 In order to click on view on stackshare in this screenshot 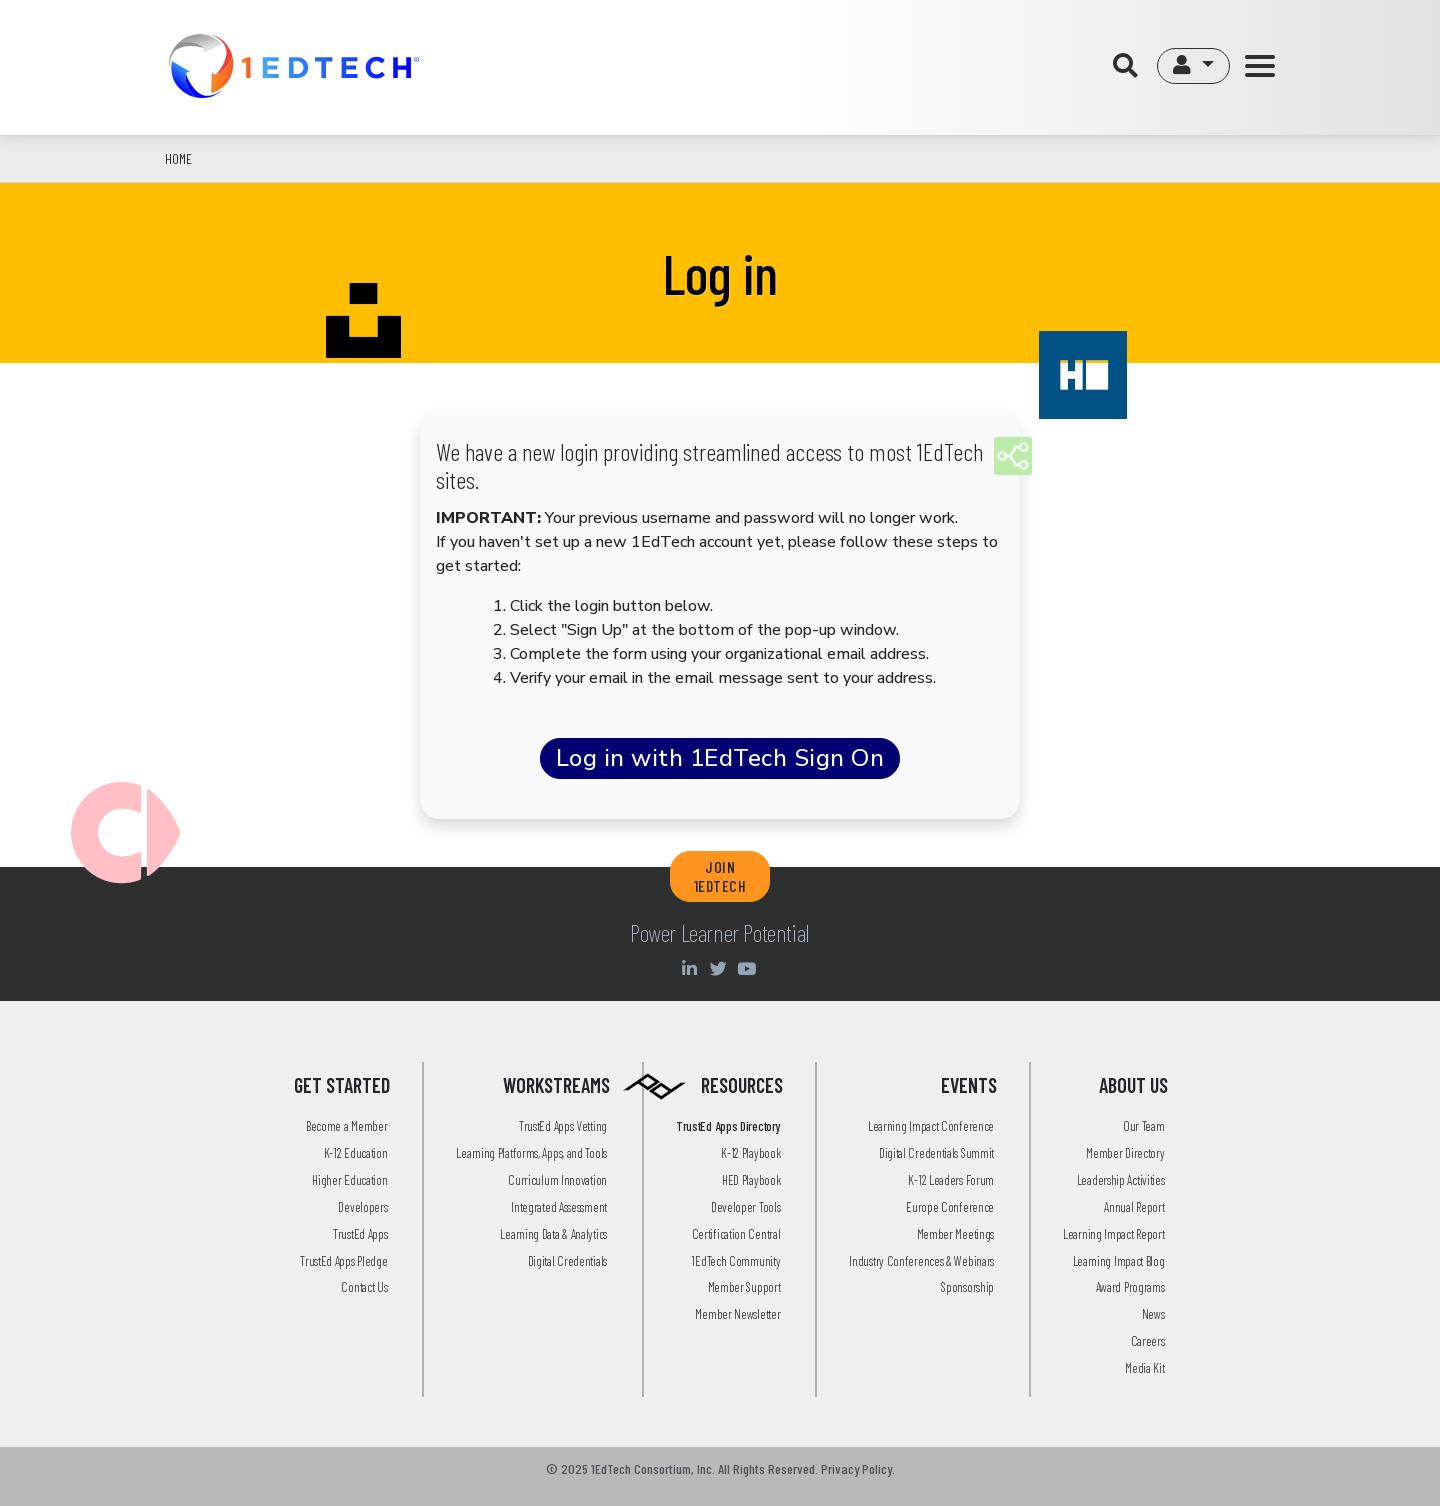, I will do `click(1013, 456)`.